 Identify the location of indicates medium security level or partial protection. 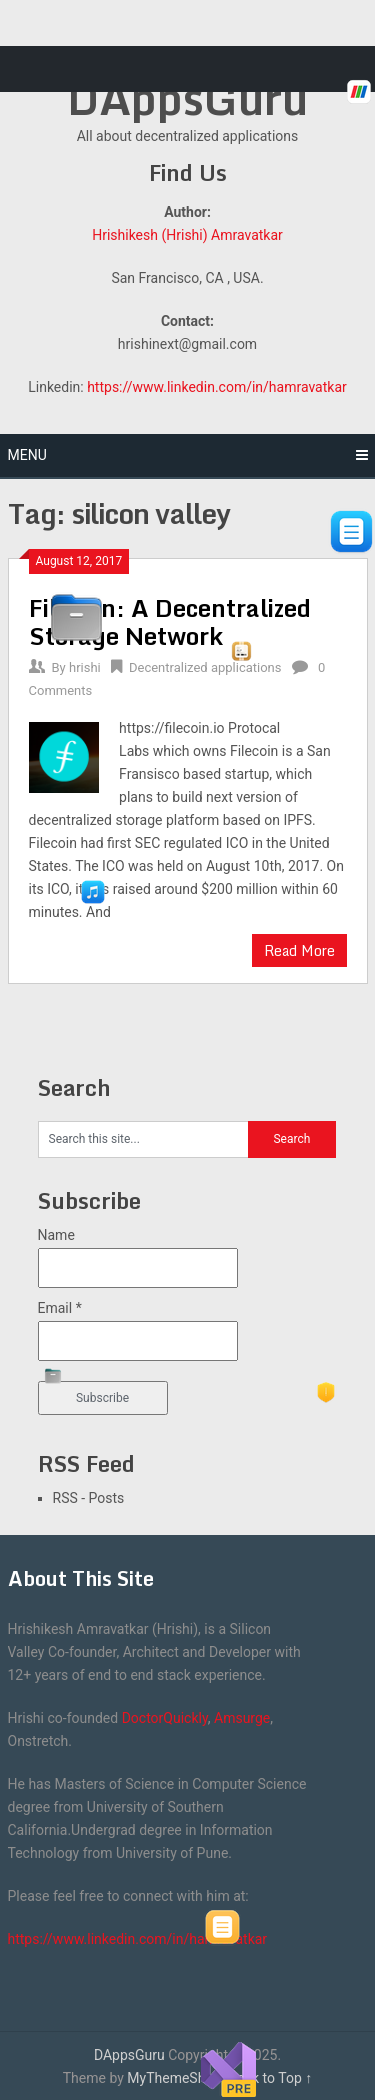
(326, 1393).